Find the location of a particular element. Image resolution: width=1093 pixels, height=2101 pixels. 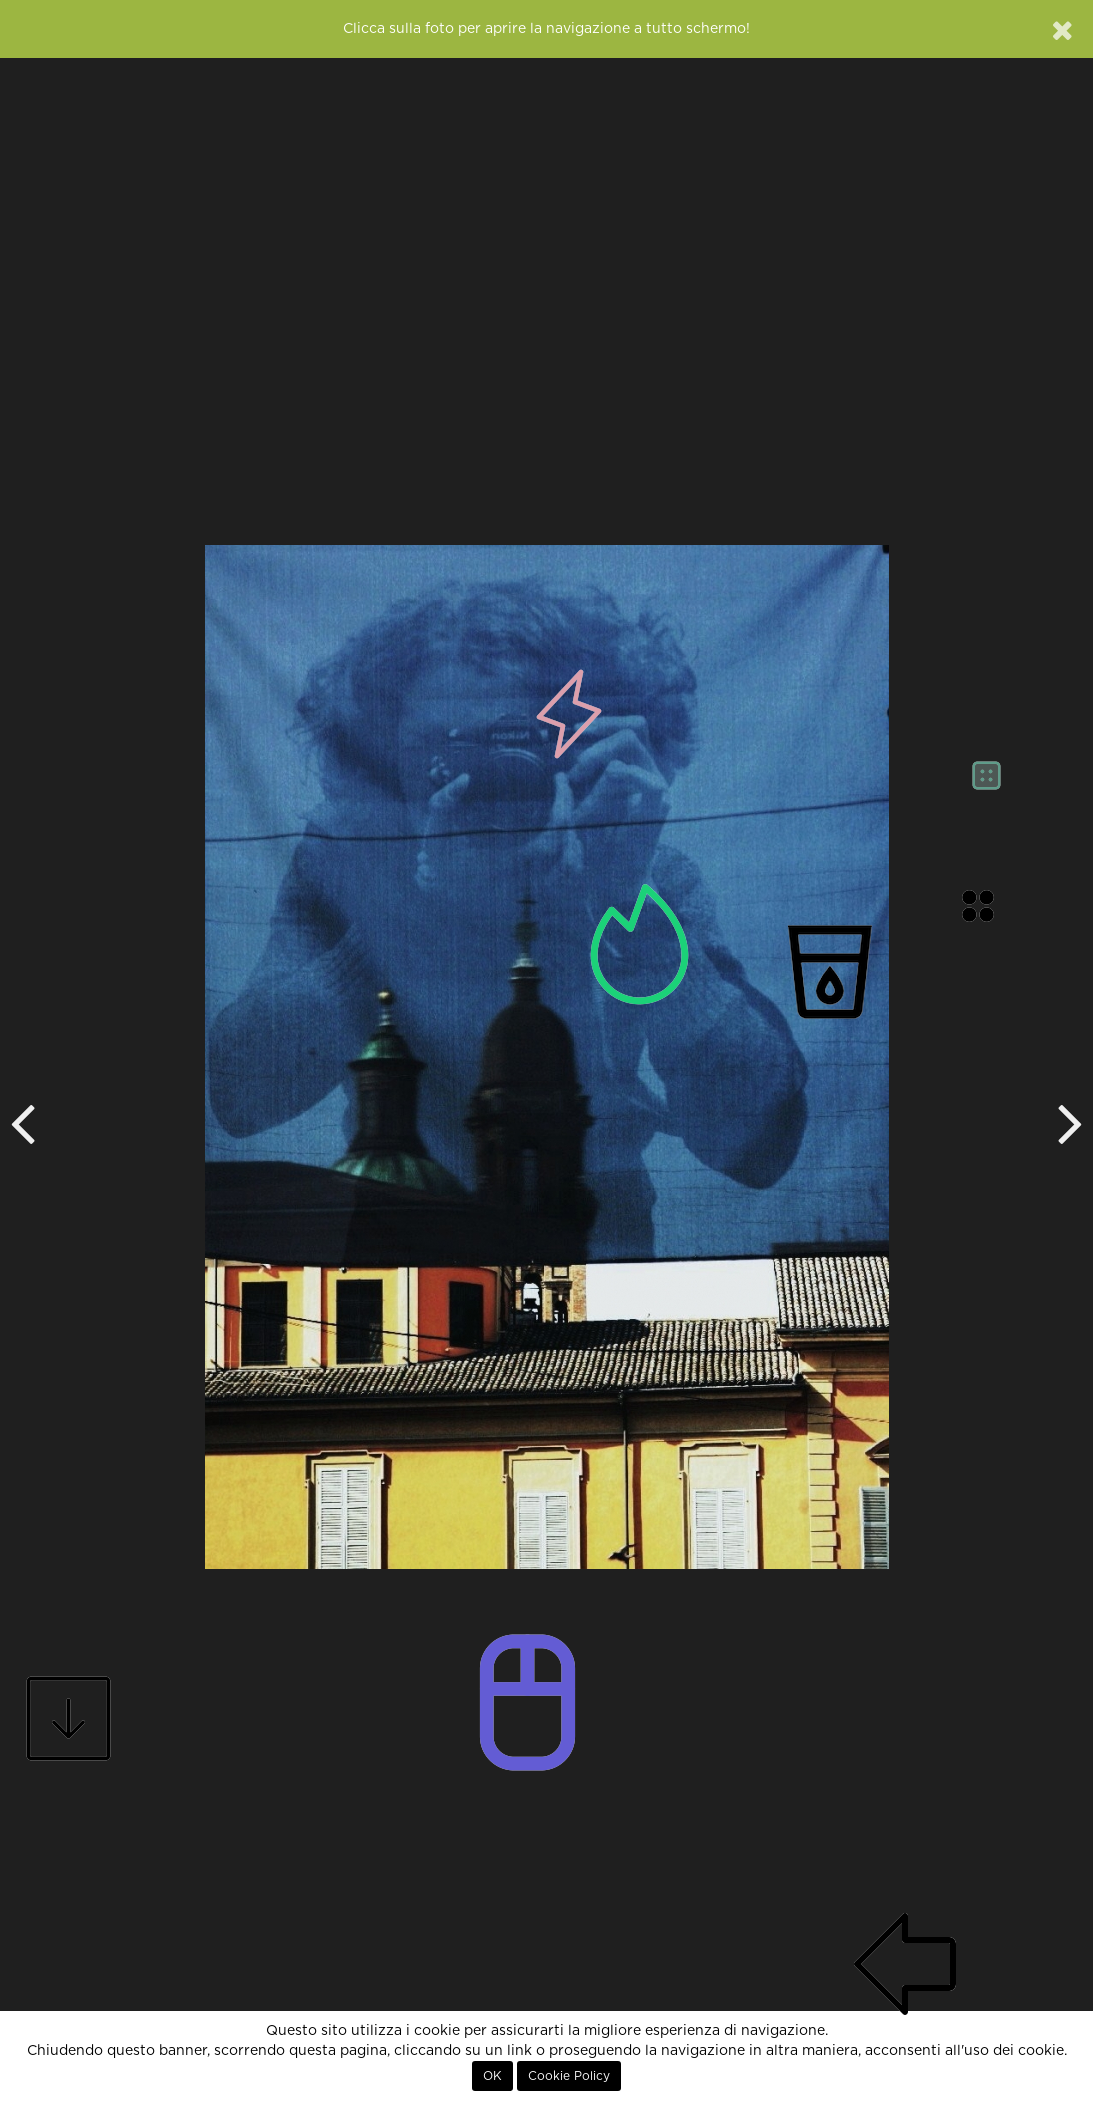

go back to the previous screen is located at coordinates (909, 1964).